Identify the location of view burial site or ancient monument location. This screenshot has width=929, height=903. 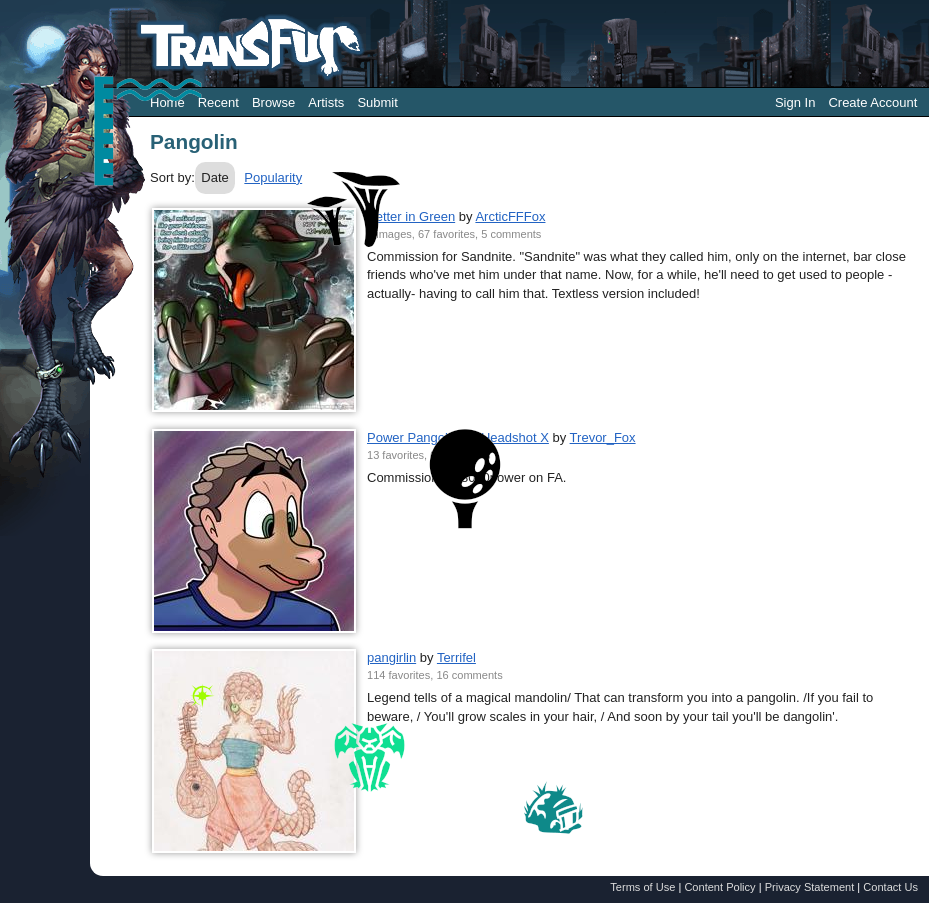
(553, 807).